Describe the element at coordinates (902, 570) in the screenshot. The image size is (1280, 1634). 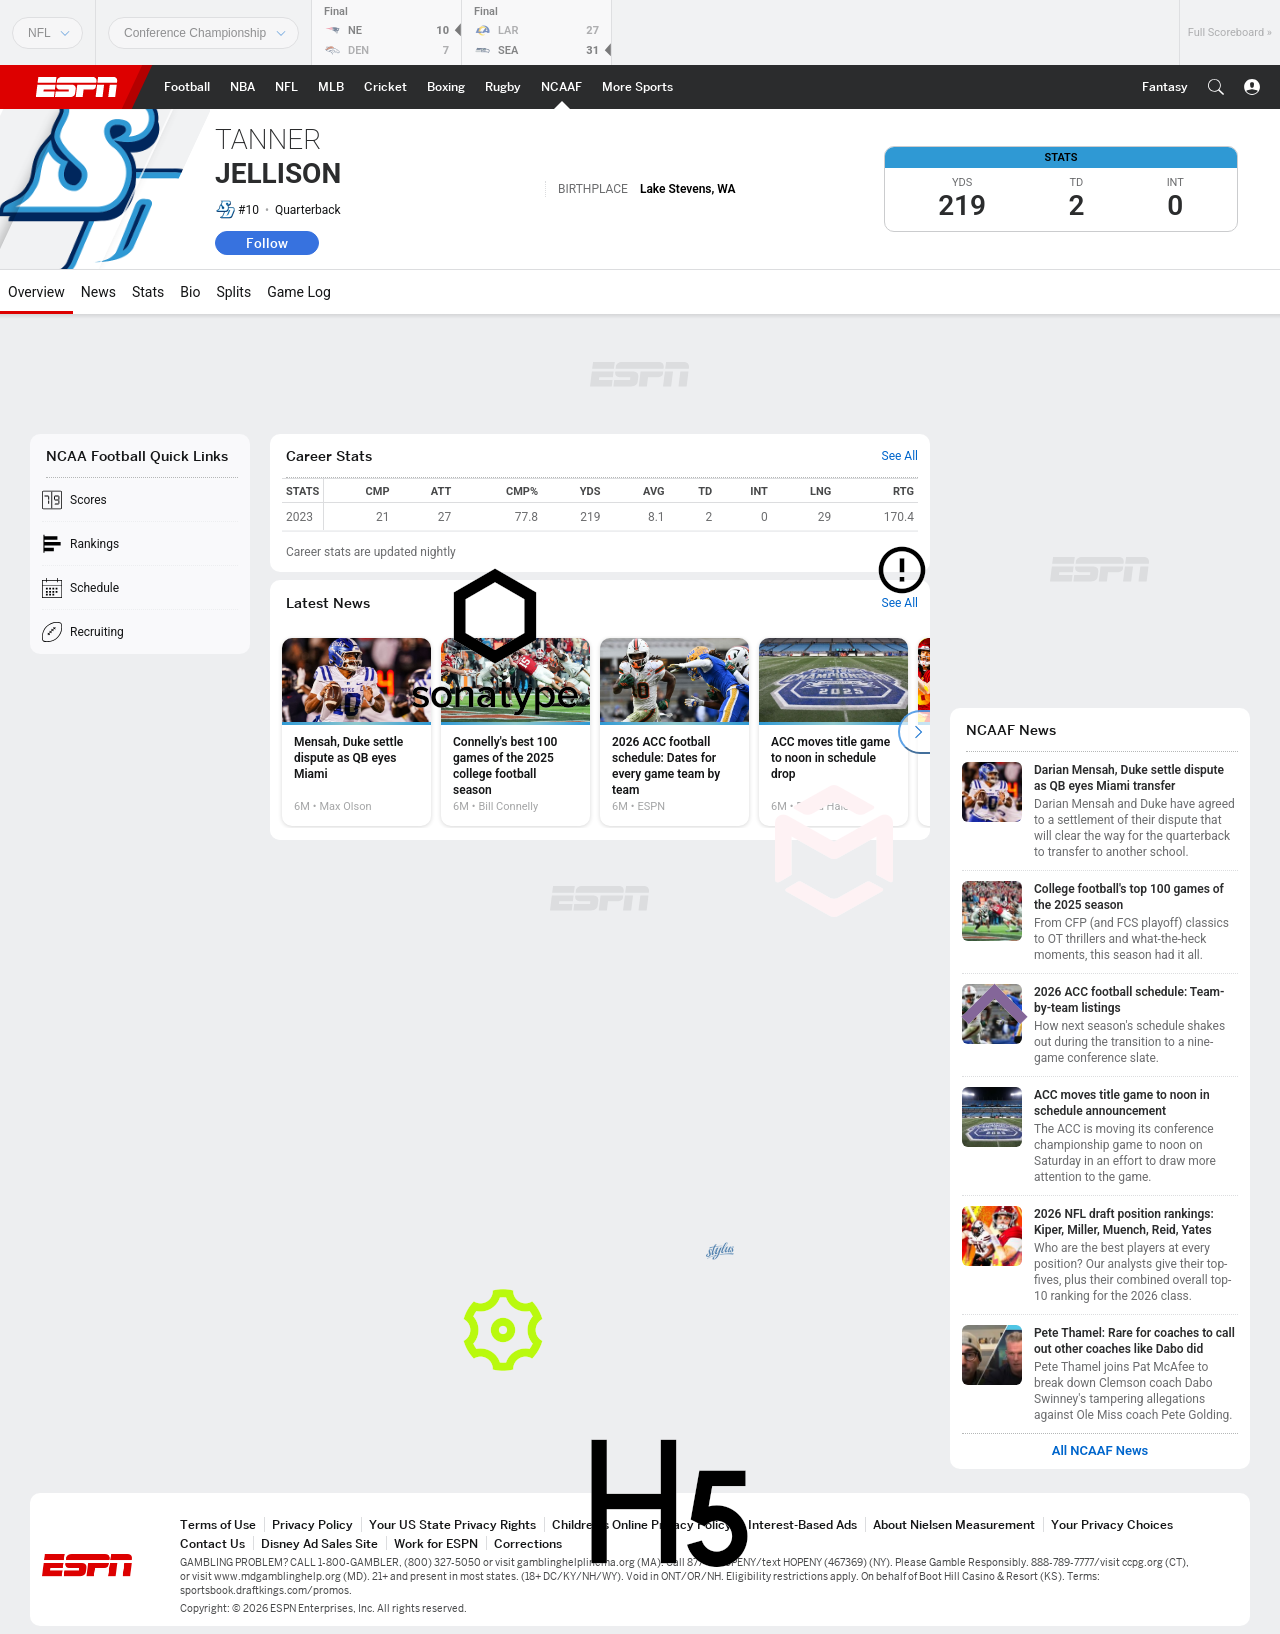
I see `indicates a warning or error state` at that location.